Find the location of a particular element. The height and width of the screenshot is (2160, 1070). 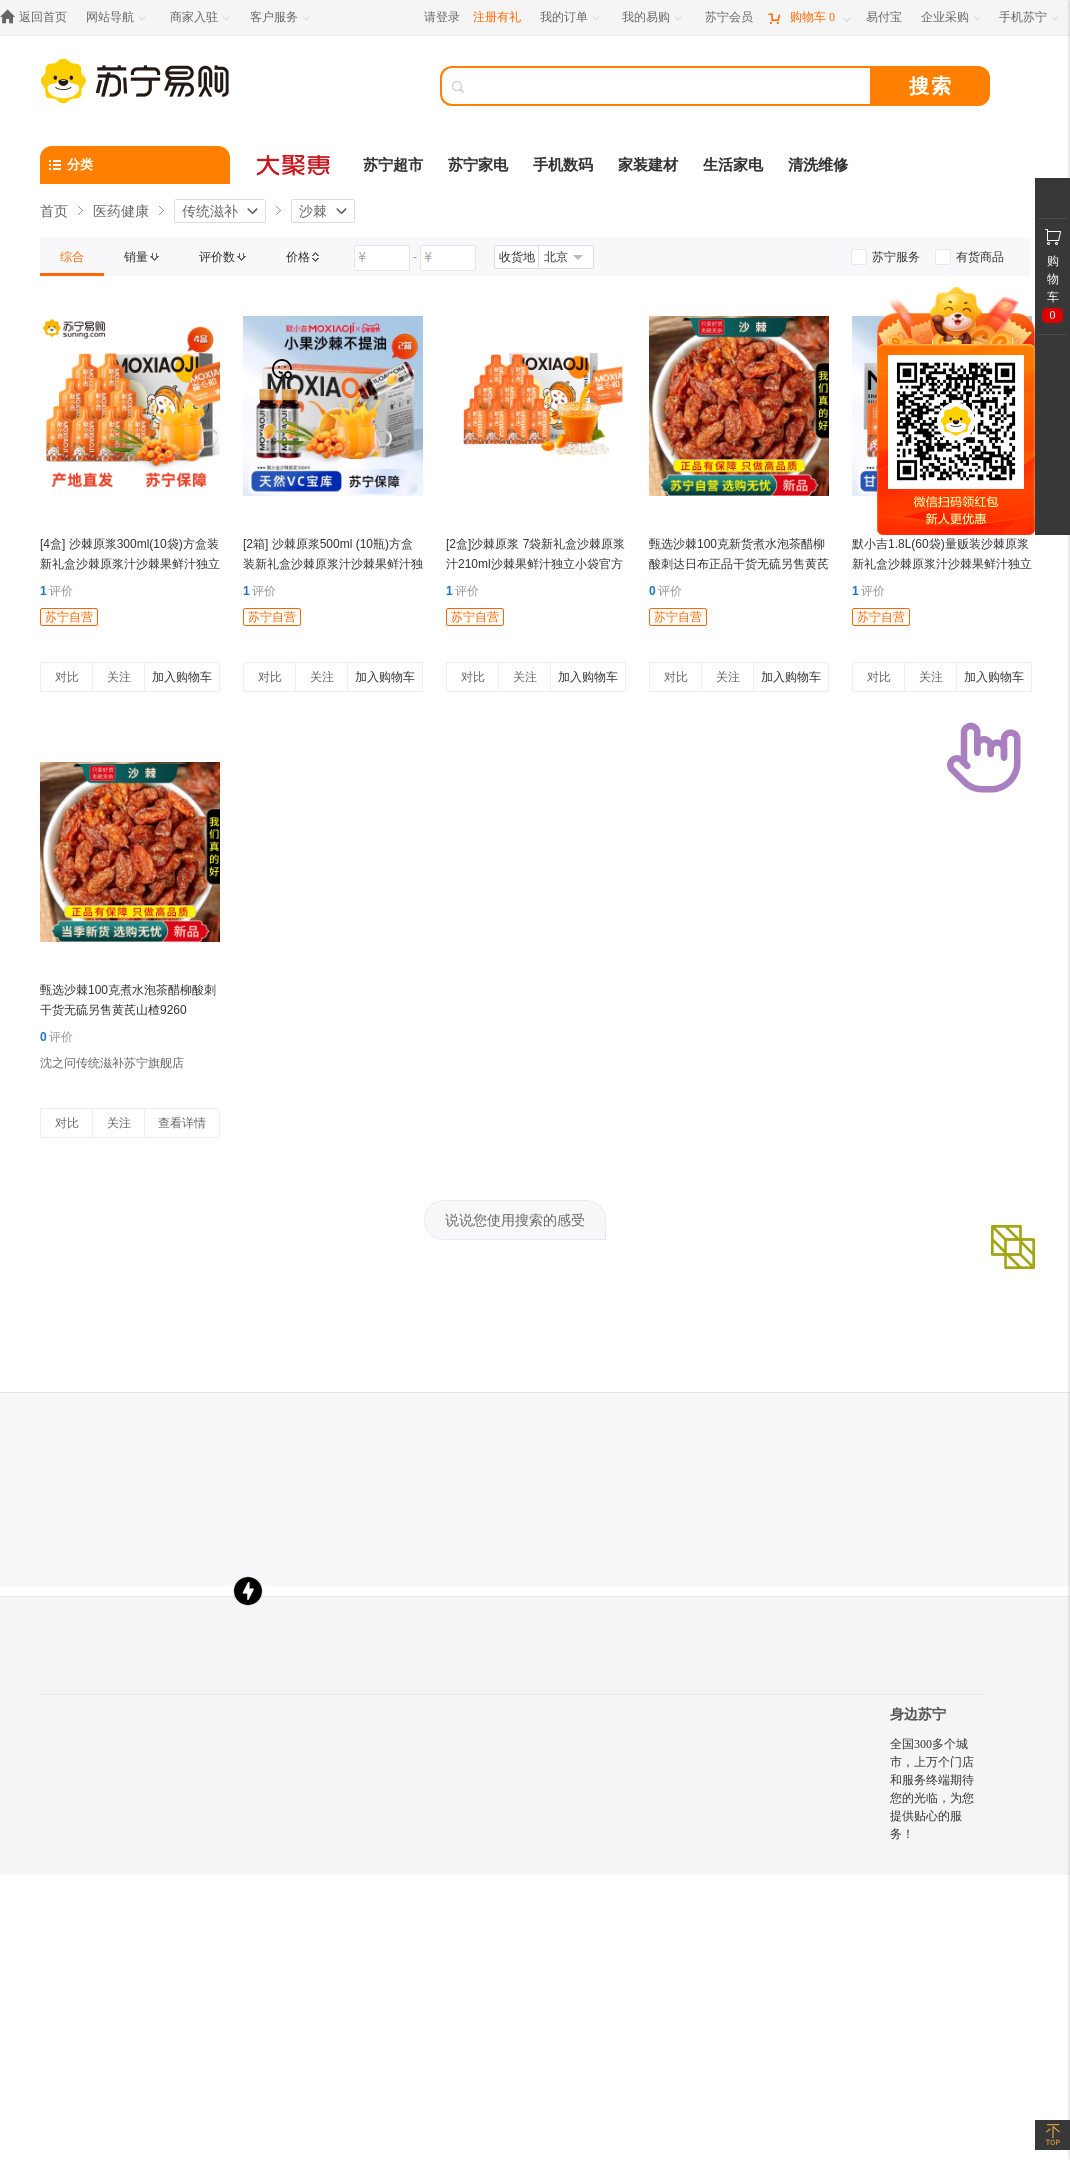

exclude or subtract overlapping shapes in a design tool is located at coordinates (1013, 1247).